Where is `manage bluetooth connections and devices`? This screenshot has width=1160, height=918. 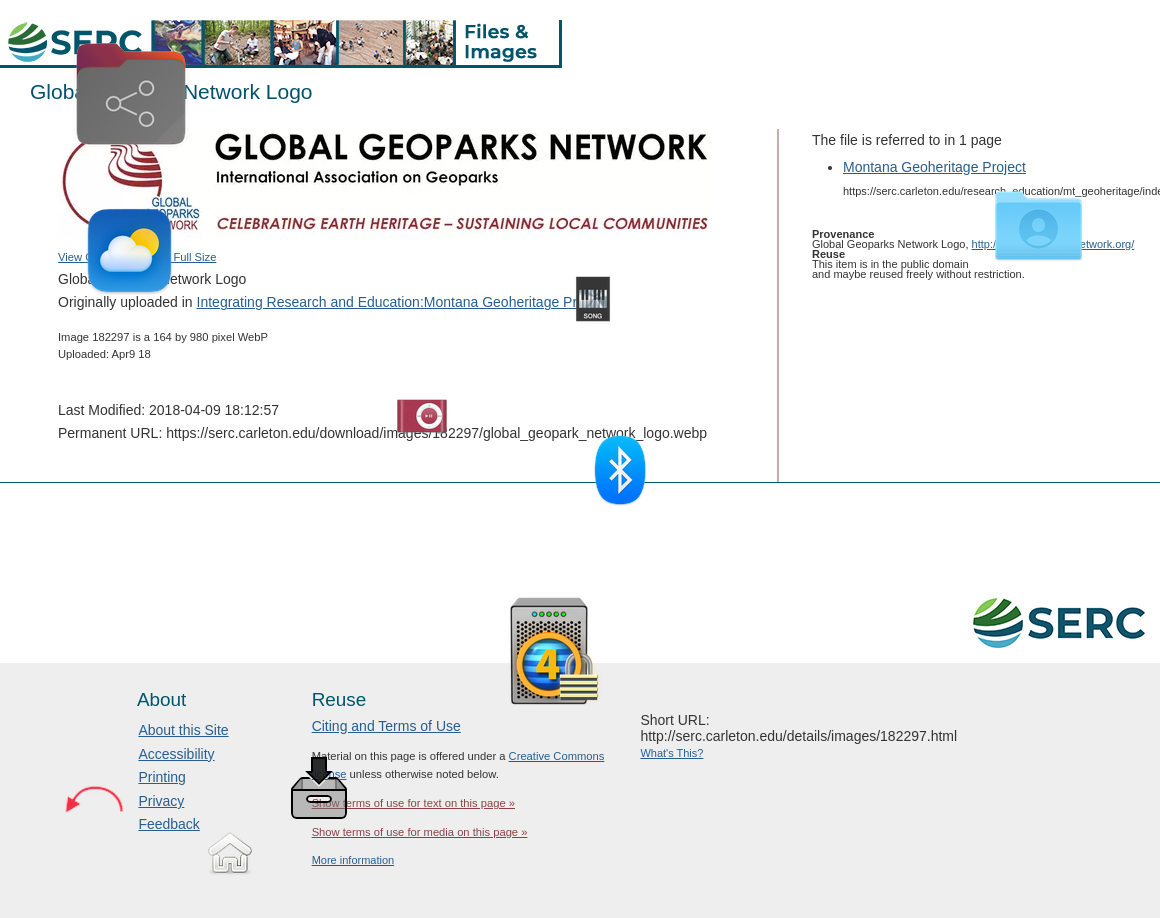 manage bluetooth connections and devices is located at coordinates (621, 470).